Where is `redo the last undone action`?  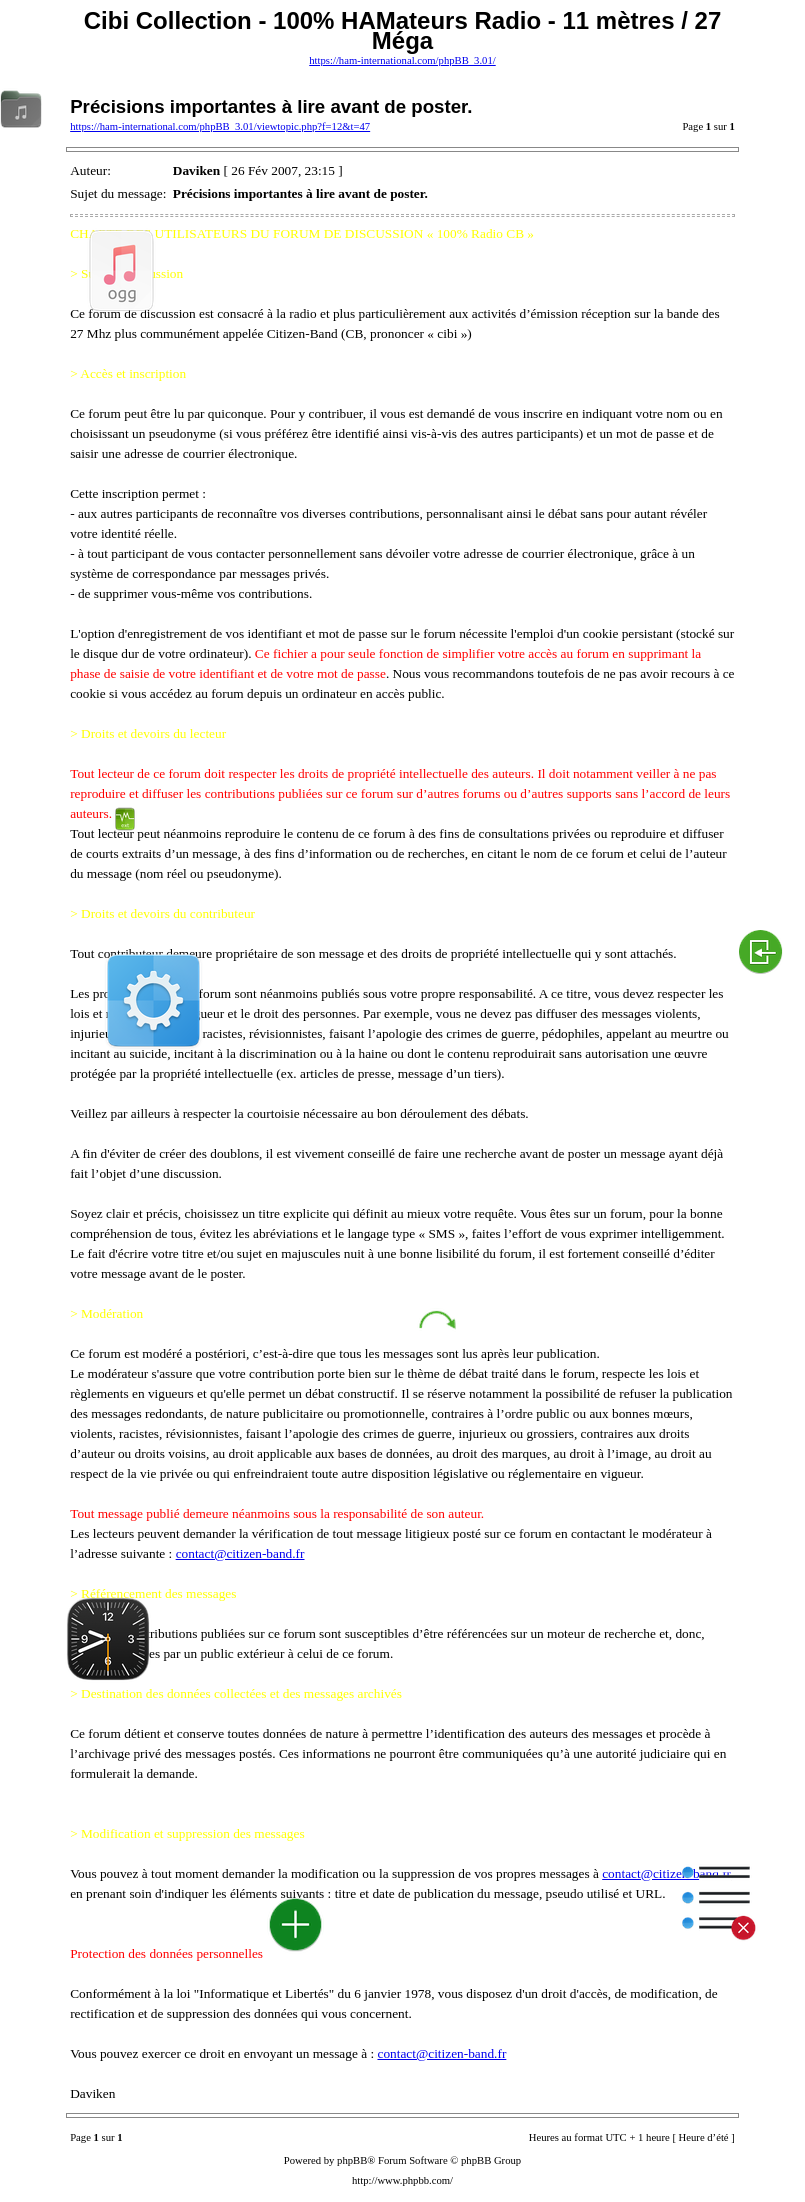
redo the last undone action is located at coordinates (436, 1319).